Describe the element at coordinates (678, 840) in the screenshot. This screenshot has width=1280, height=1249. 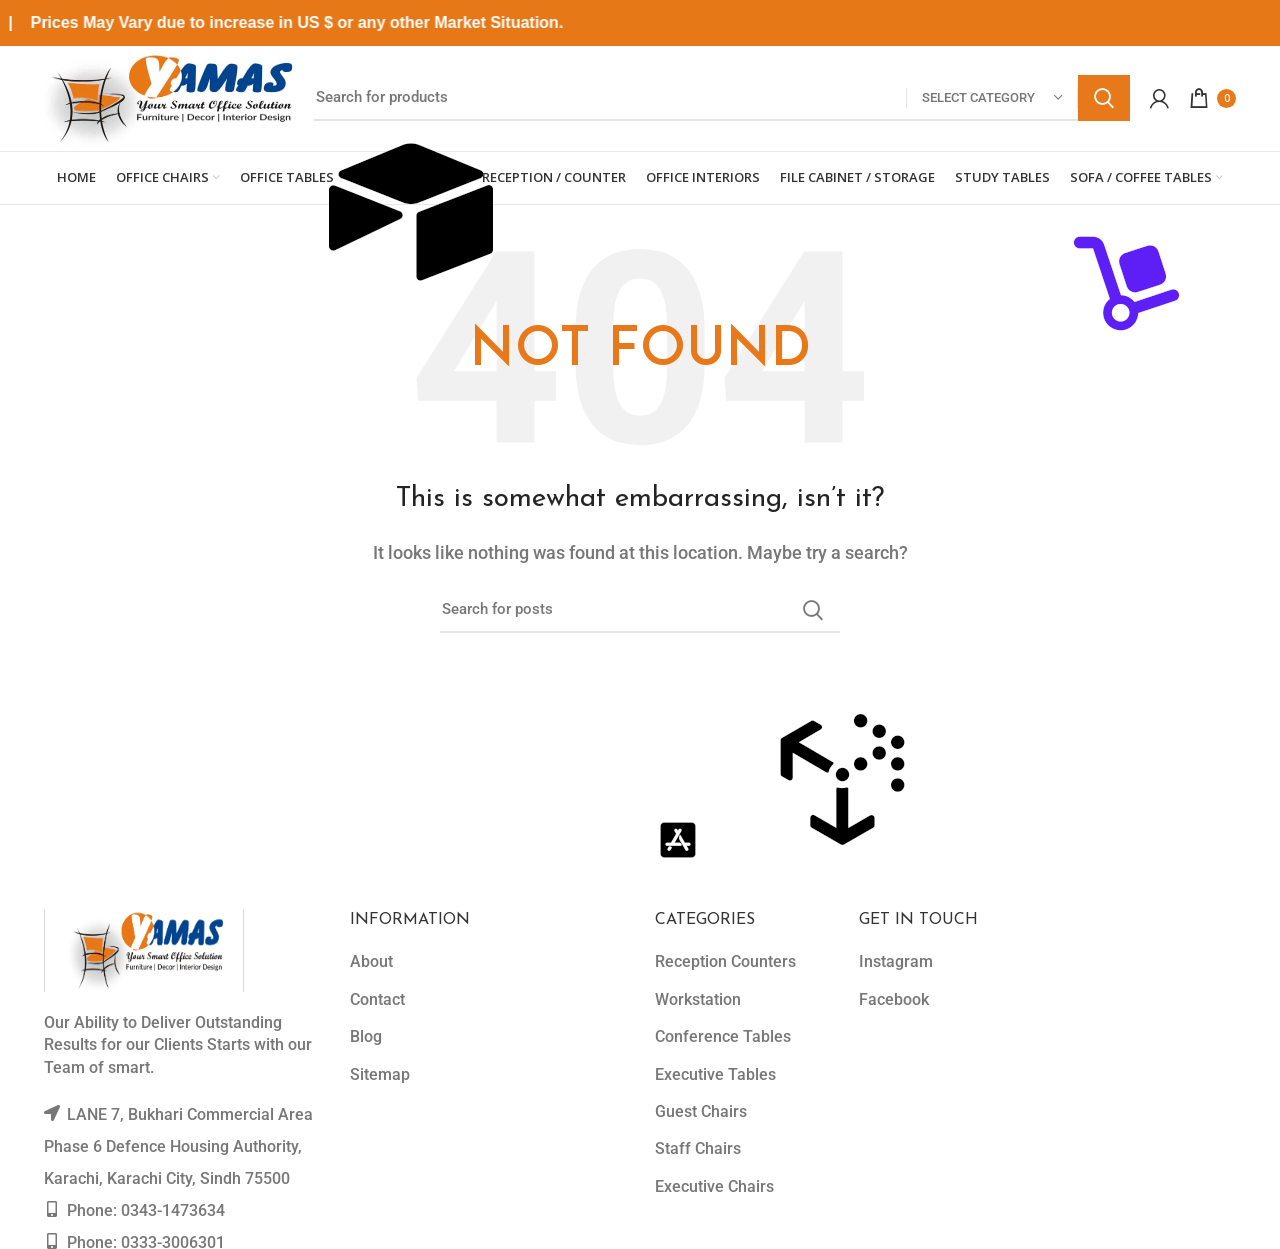
I see `open the apple app store` at that location.